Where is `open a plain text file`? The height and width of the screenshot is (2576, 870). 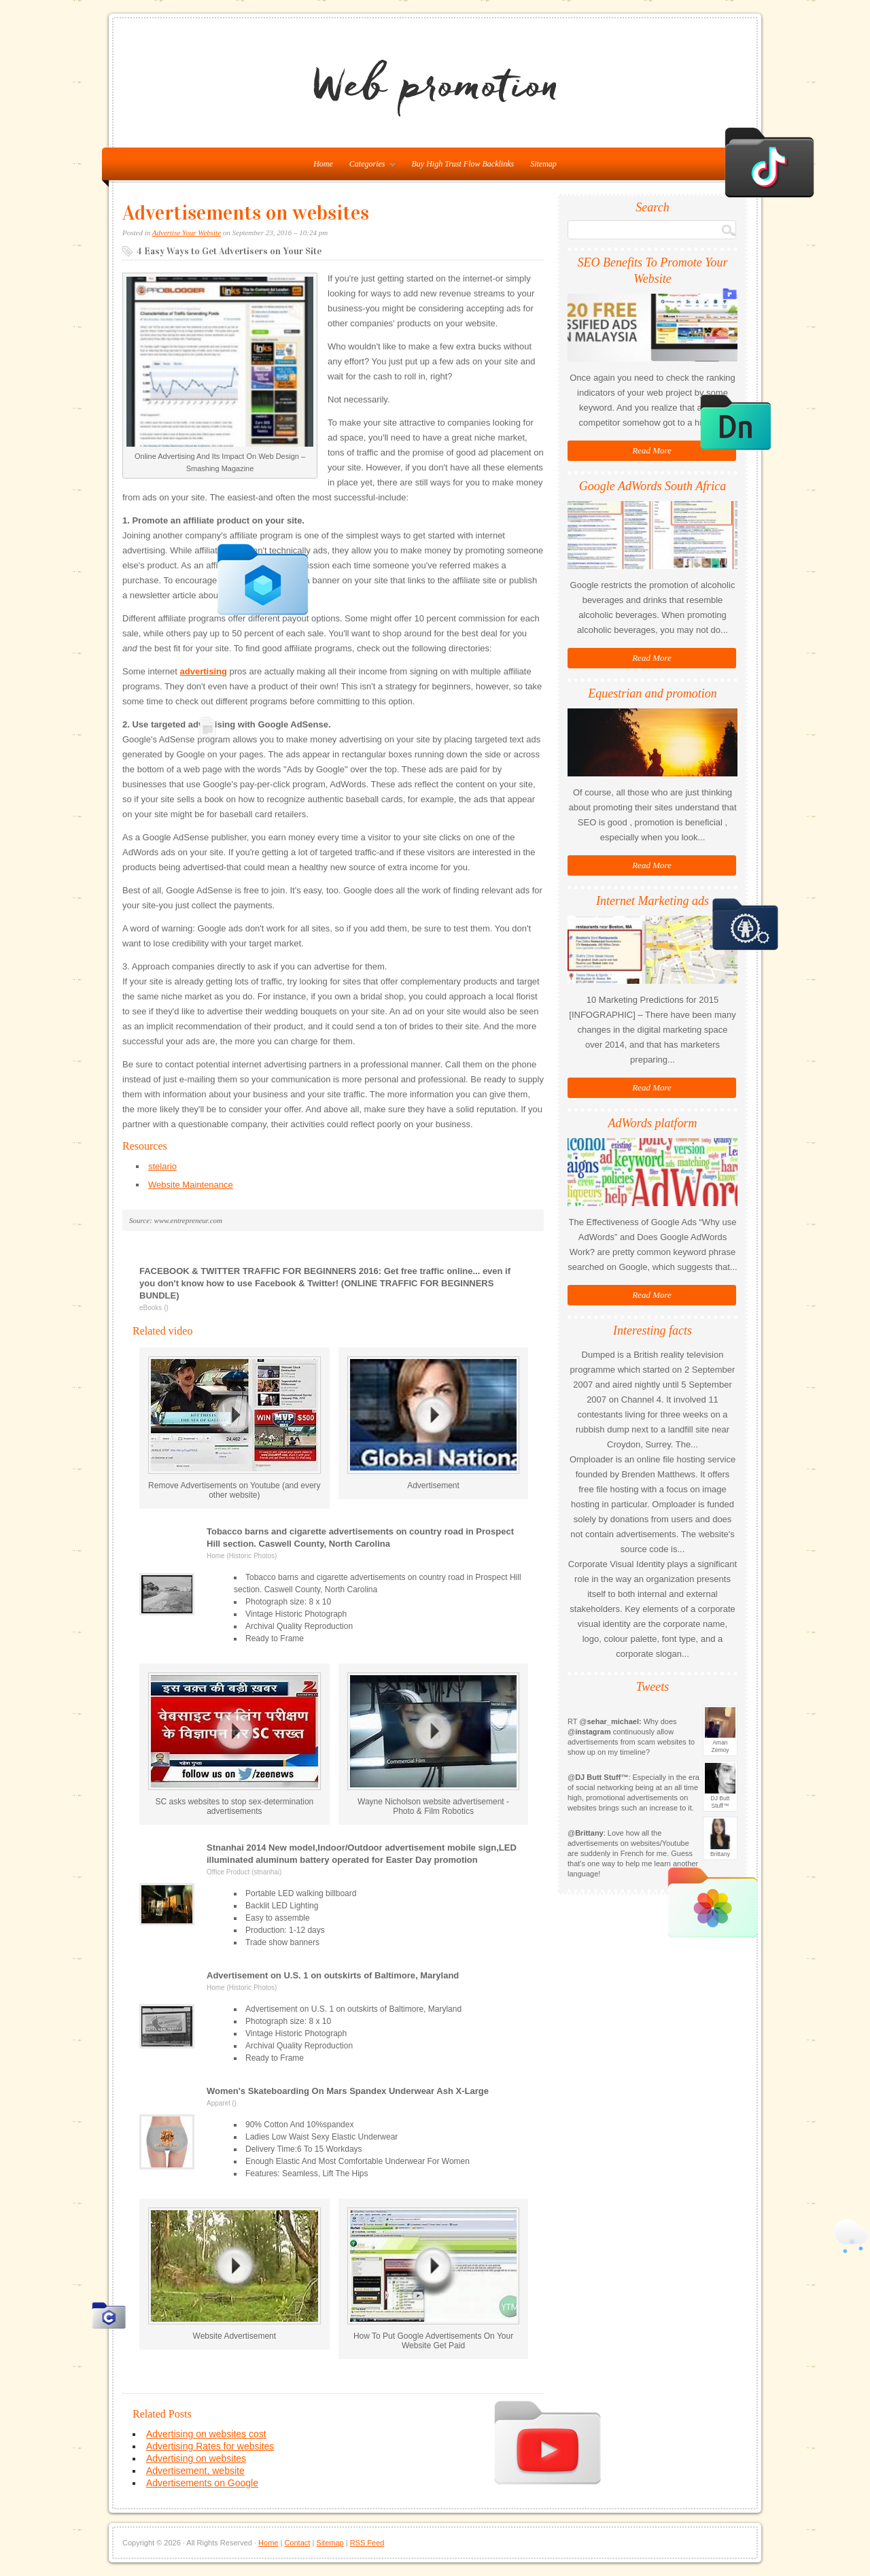 open a plain text file is located at coordinates (207, 727).